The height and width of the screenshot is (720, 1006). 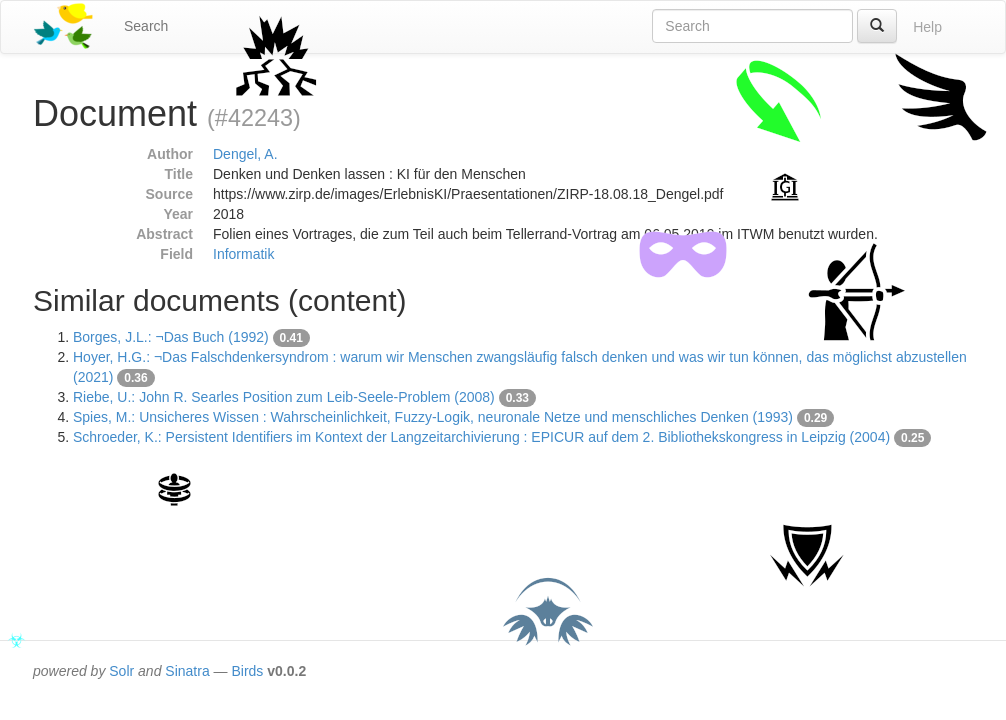 I want to click on indicates seismic activity or earthquake event, so click(x=276, y=56).